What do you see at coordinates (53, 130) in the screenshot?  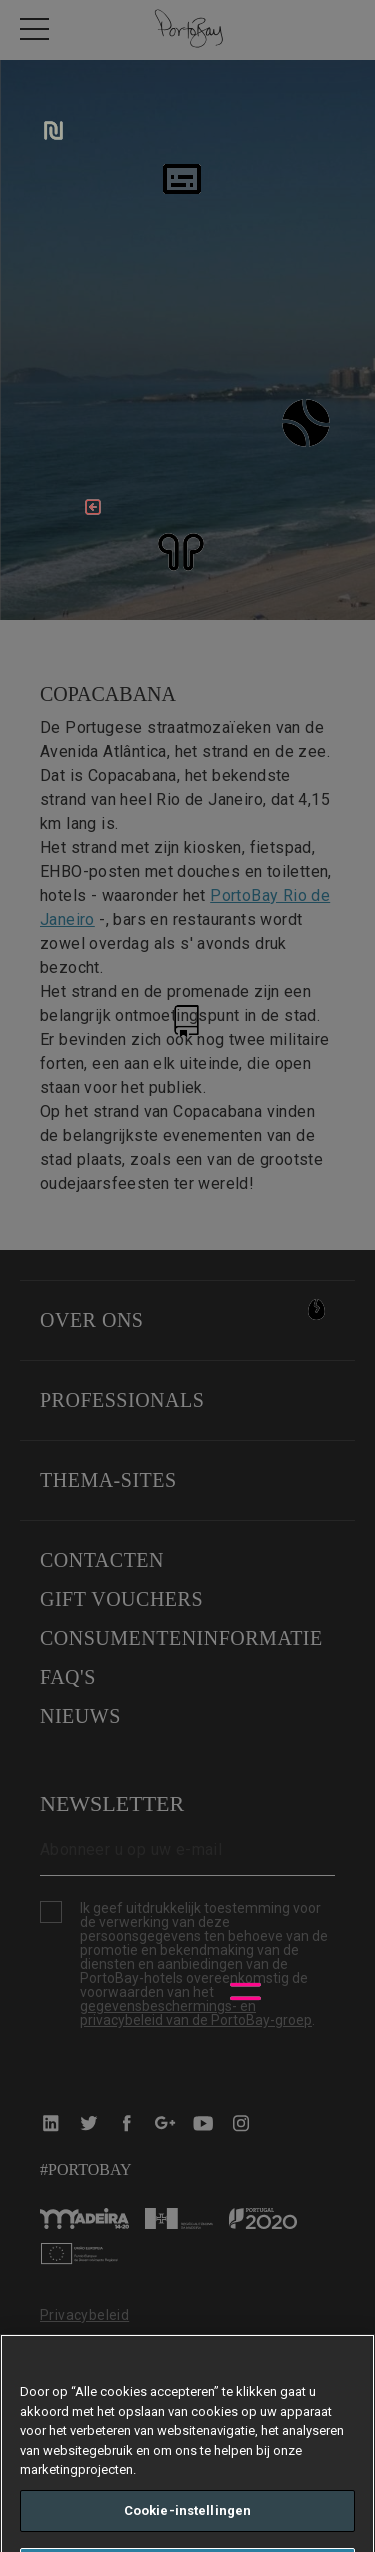 I see `view prices in Israeli shekels` at bounding box center [53, 130].